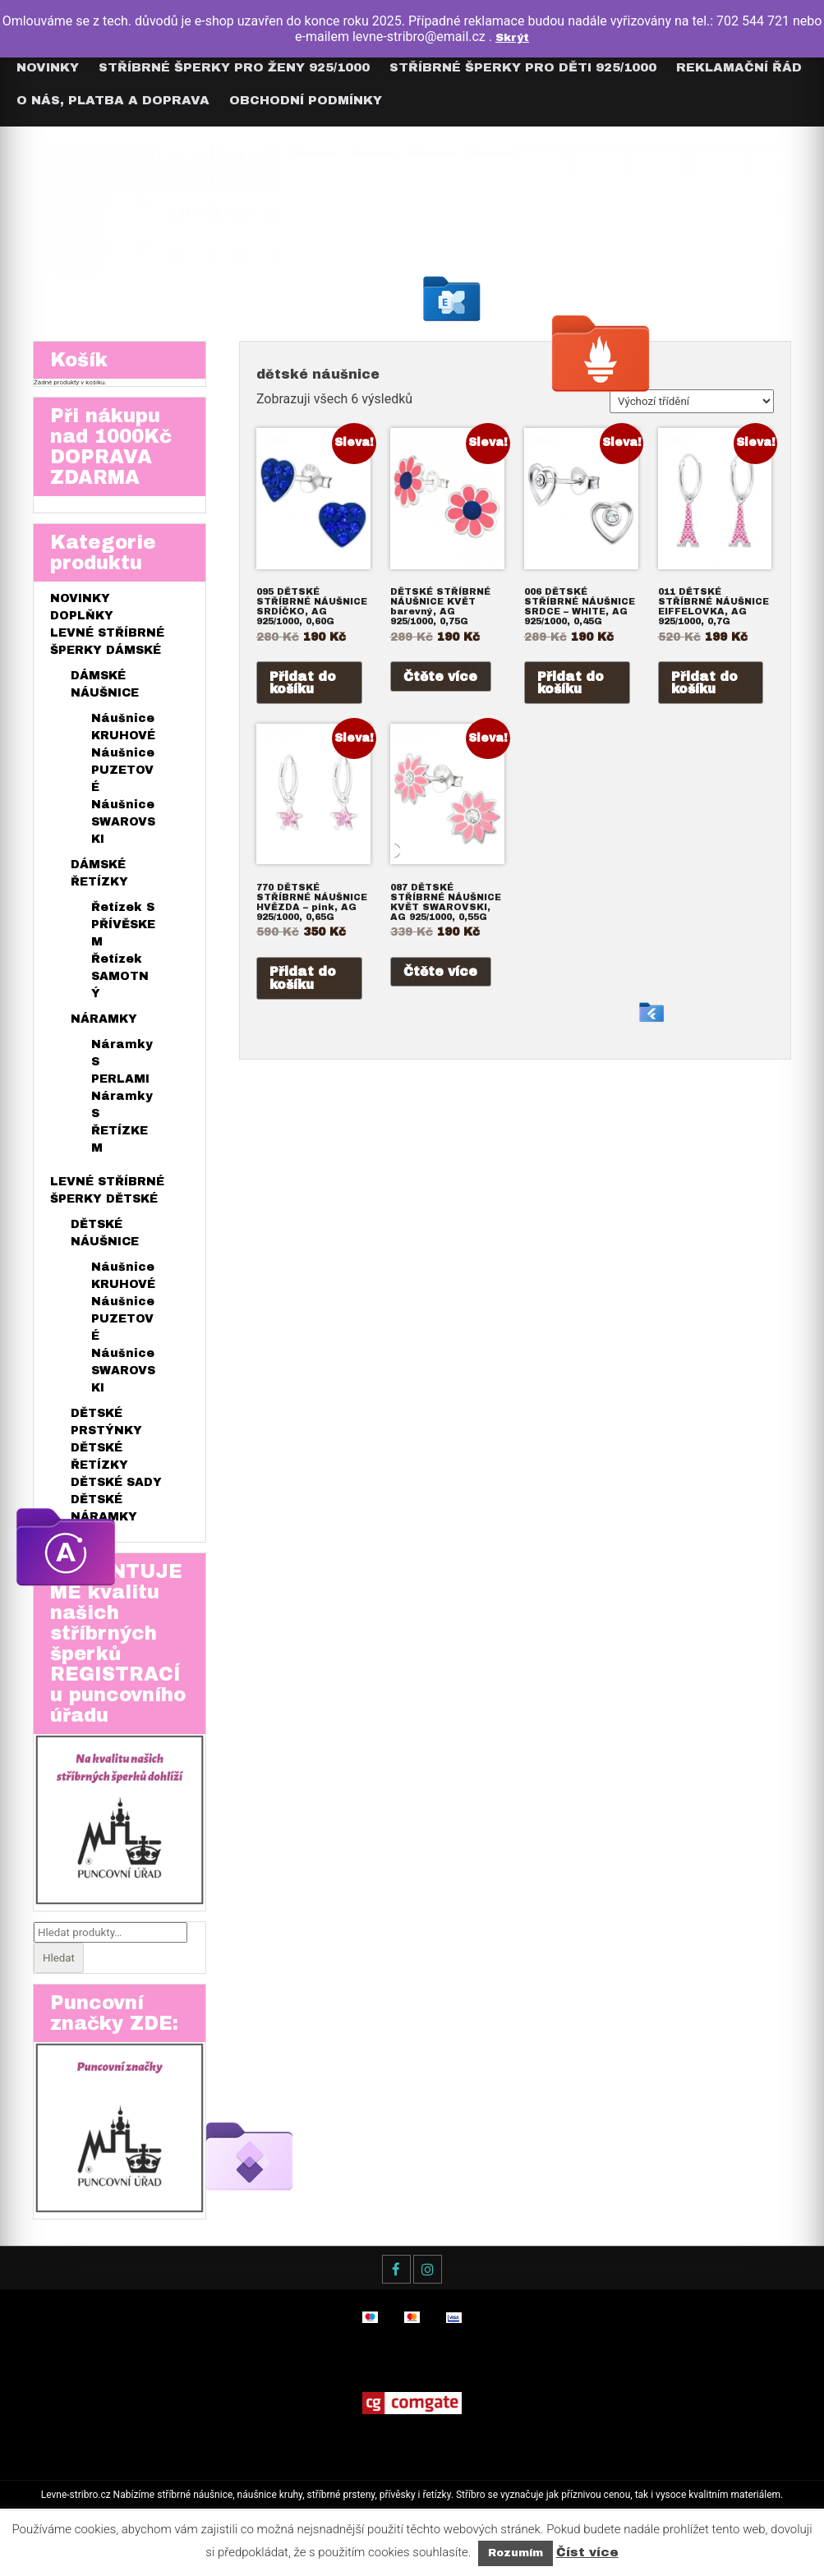 The width and height of the screenshot is (824, 2576). Describe the element at coordinates (65, 1549) in the screenshot. I see `open apollo app files folder` at that location.